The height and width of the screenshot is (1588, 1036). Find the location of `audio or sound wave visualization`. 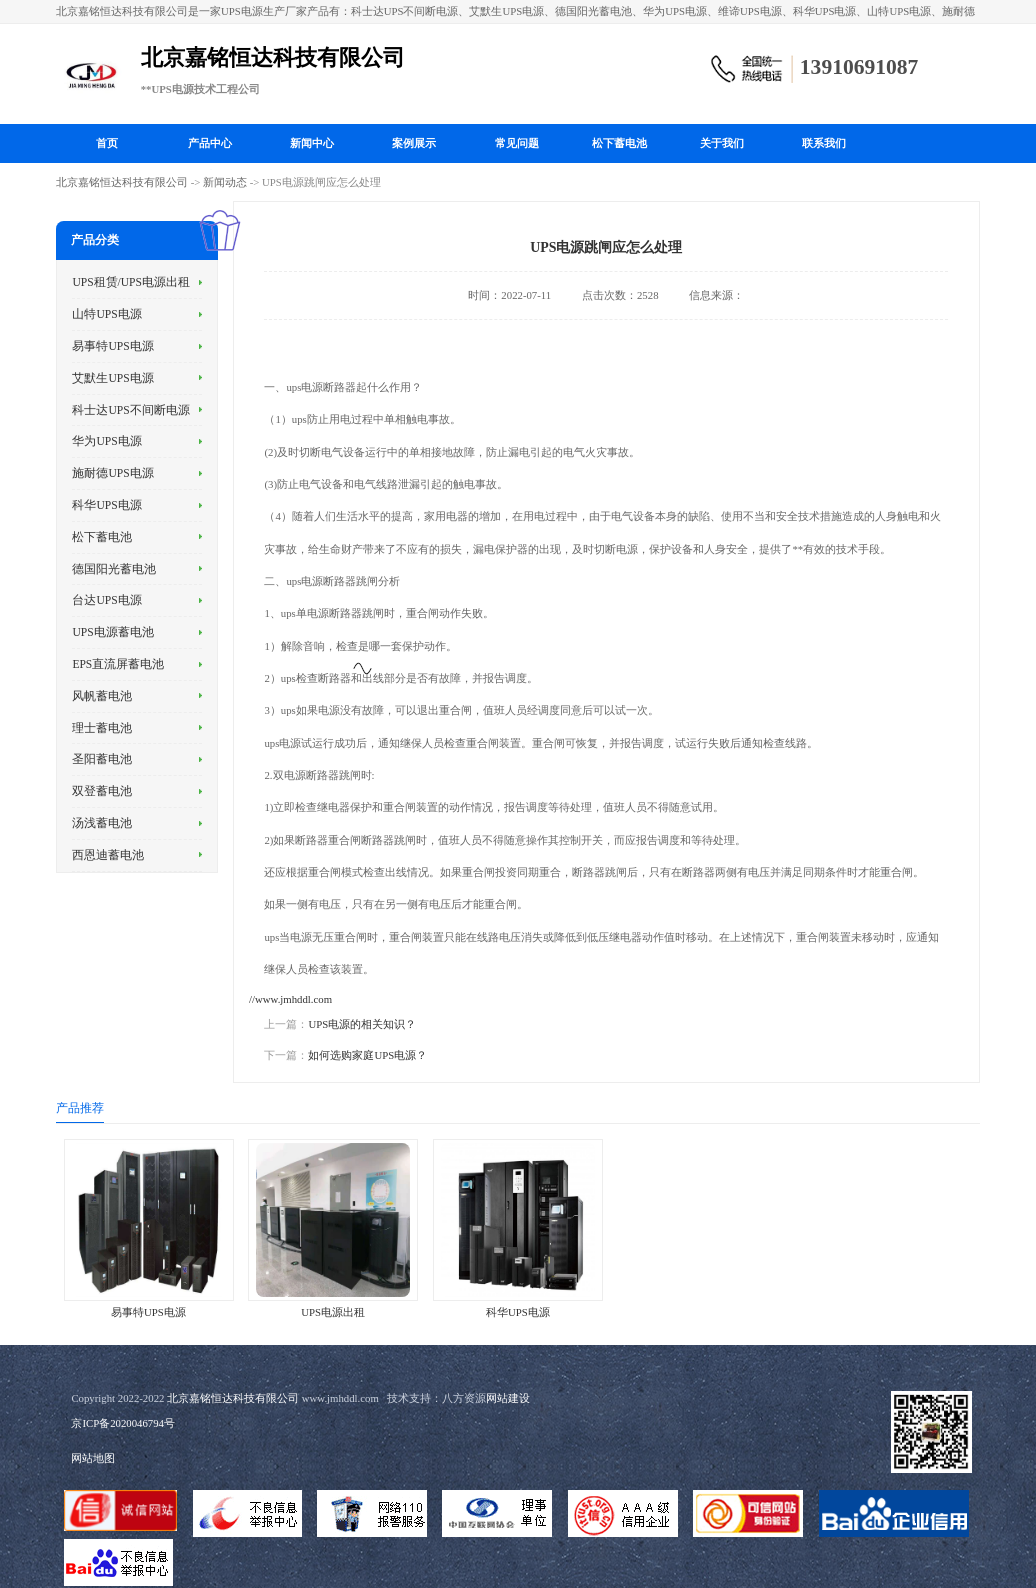

audio or sound wave visualization is located at coordinates (362, 668).